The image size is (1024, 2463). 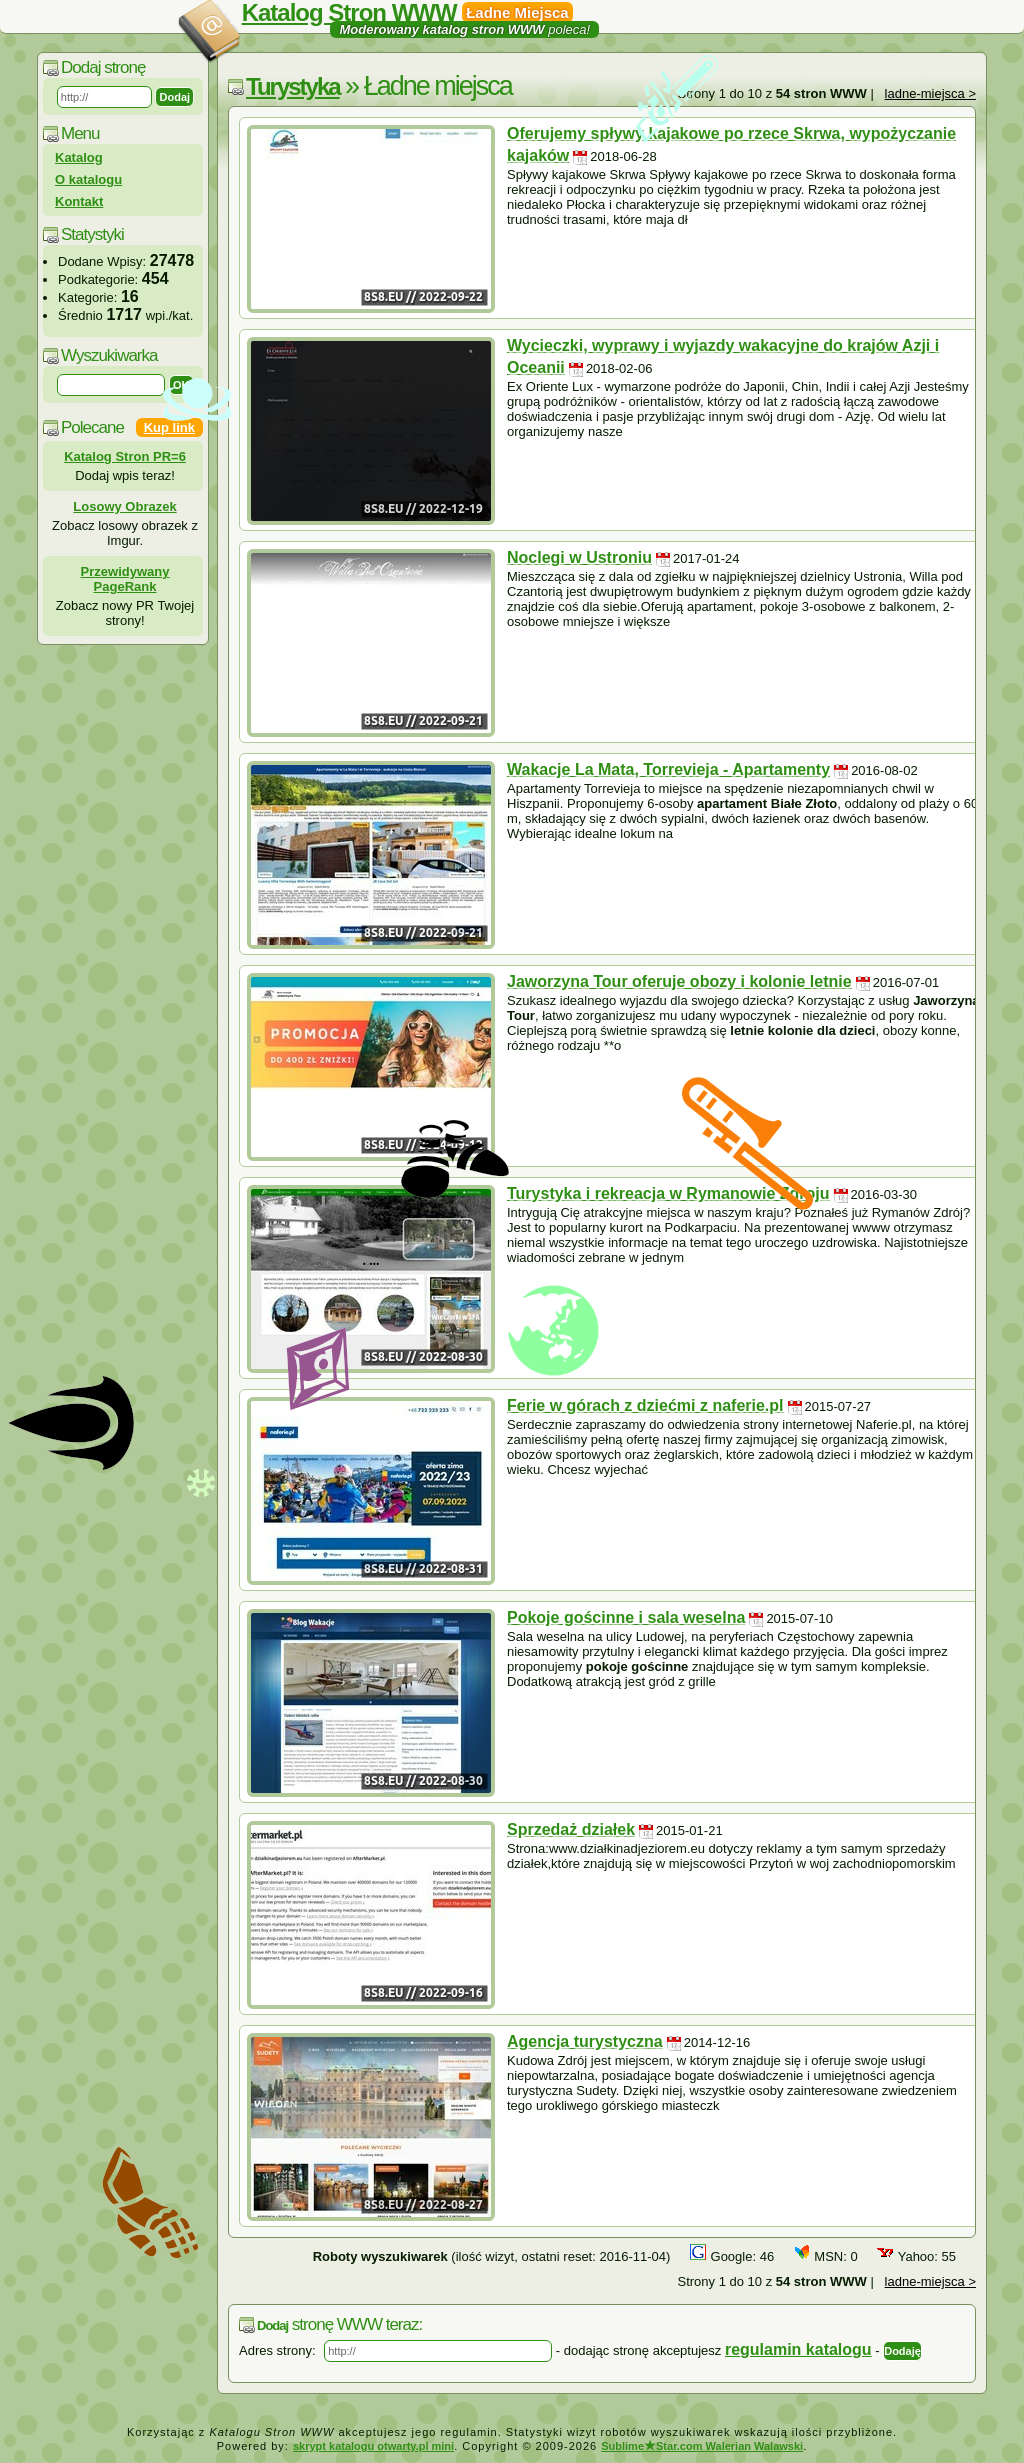 What do you see at coordinates (747, 1143) in the screenshot?
I see `access brass instrument sounds or samples` at bounding box center [747, 1143].